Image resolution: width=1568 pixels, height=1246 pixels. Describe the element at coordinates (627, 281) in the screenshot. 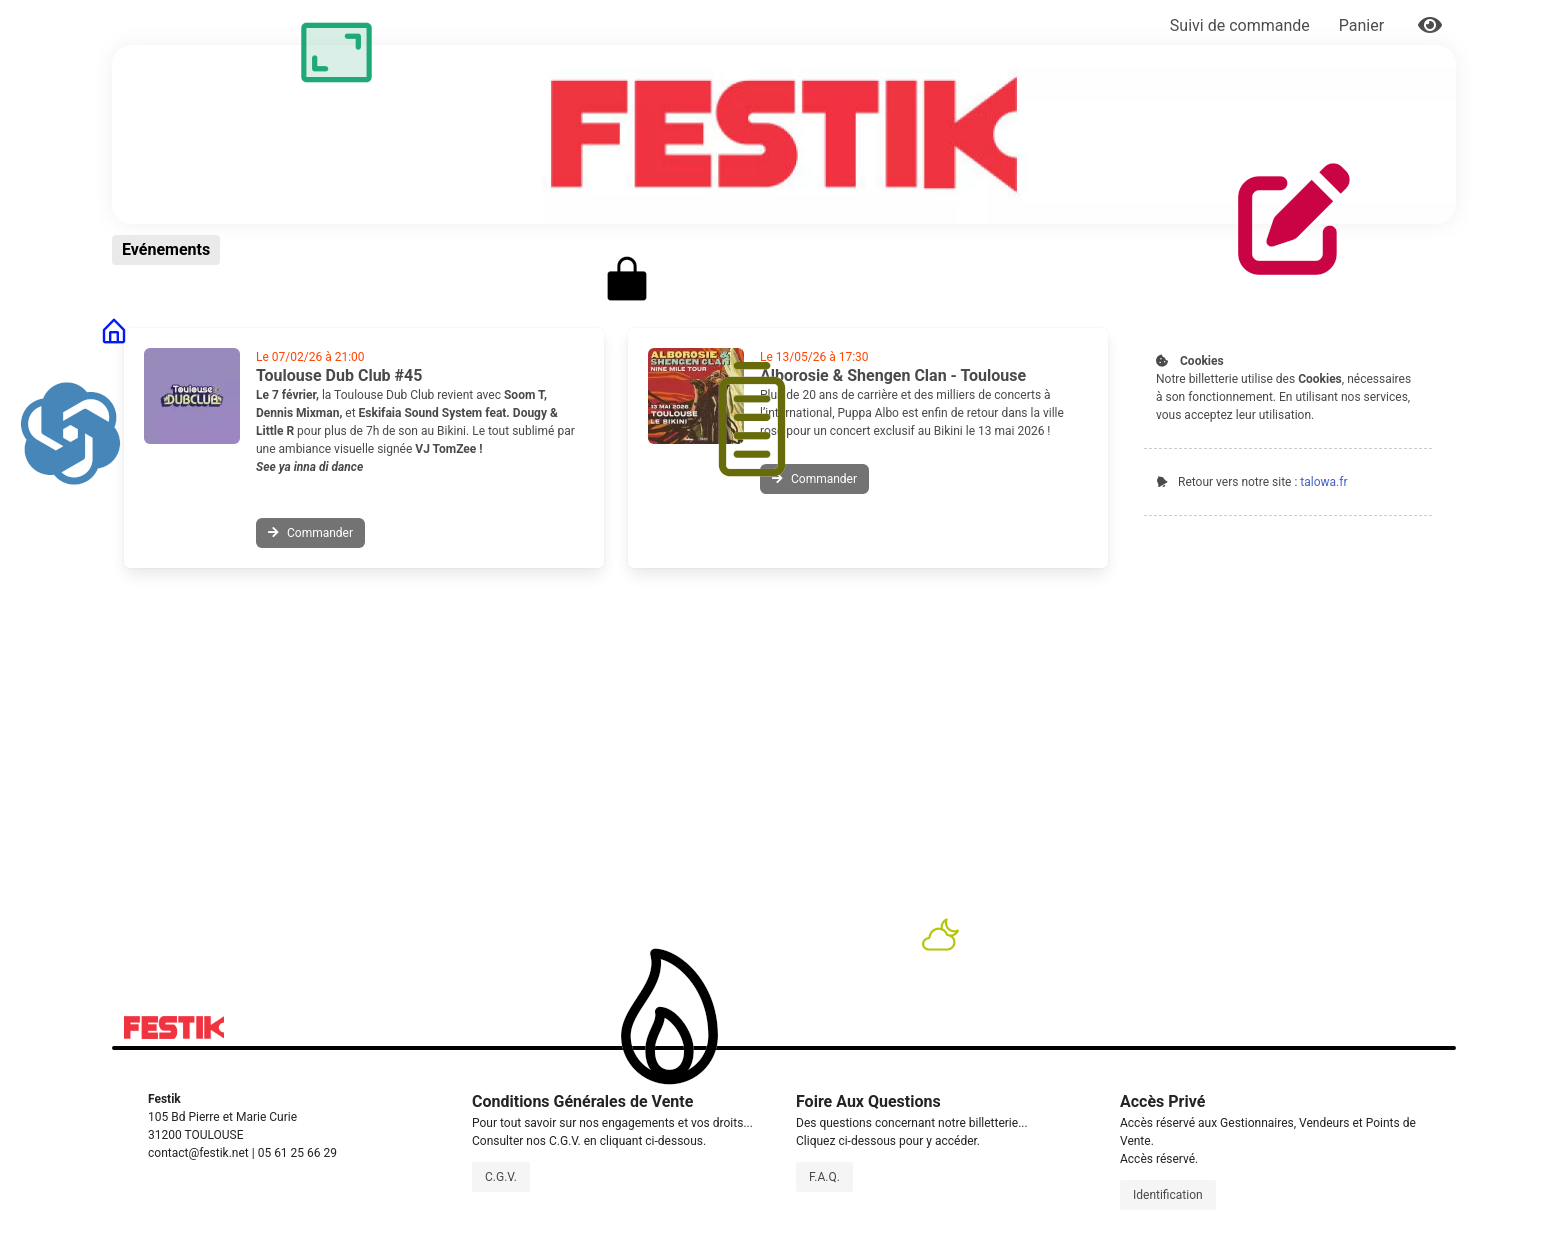

I see `locked or secured content` at that location.